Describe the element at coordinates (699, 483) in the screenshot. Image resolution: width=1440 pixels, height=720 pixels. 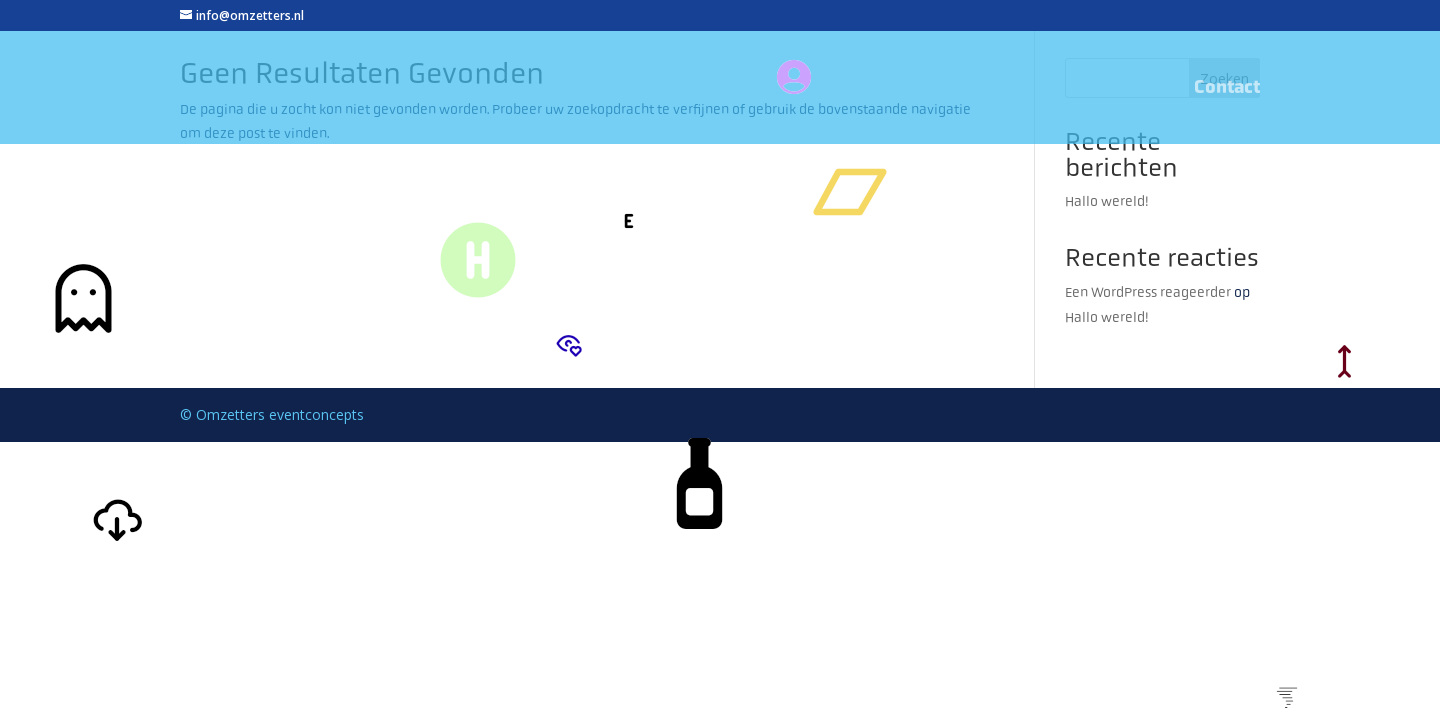
I see `browse wine selection or menu` at that location.